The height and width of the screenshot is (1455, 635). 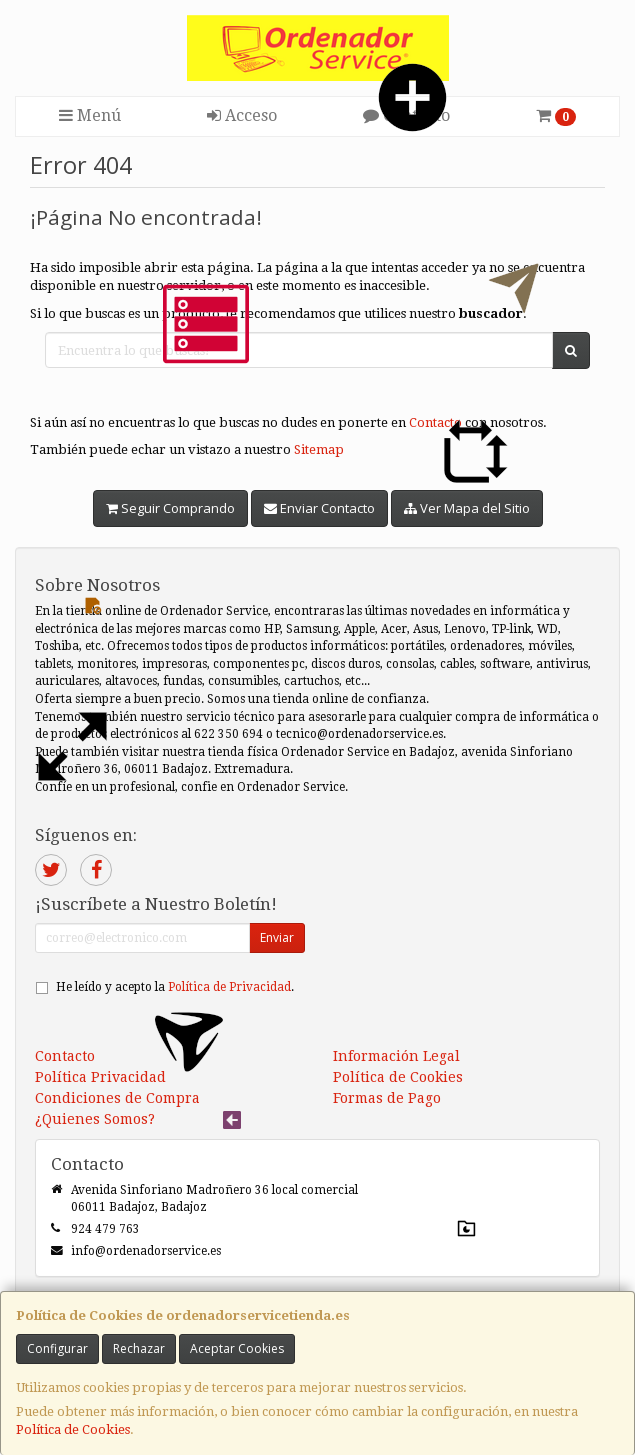 What do you see at coordinates (514, 287) in the screenshot?
I see `send plane logo` at bounding box center [514, 287].